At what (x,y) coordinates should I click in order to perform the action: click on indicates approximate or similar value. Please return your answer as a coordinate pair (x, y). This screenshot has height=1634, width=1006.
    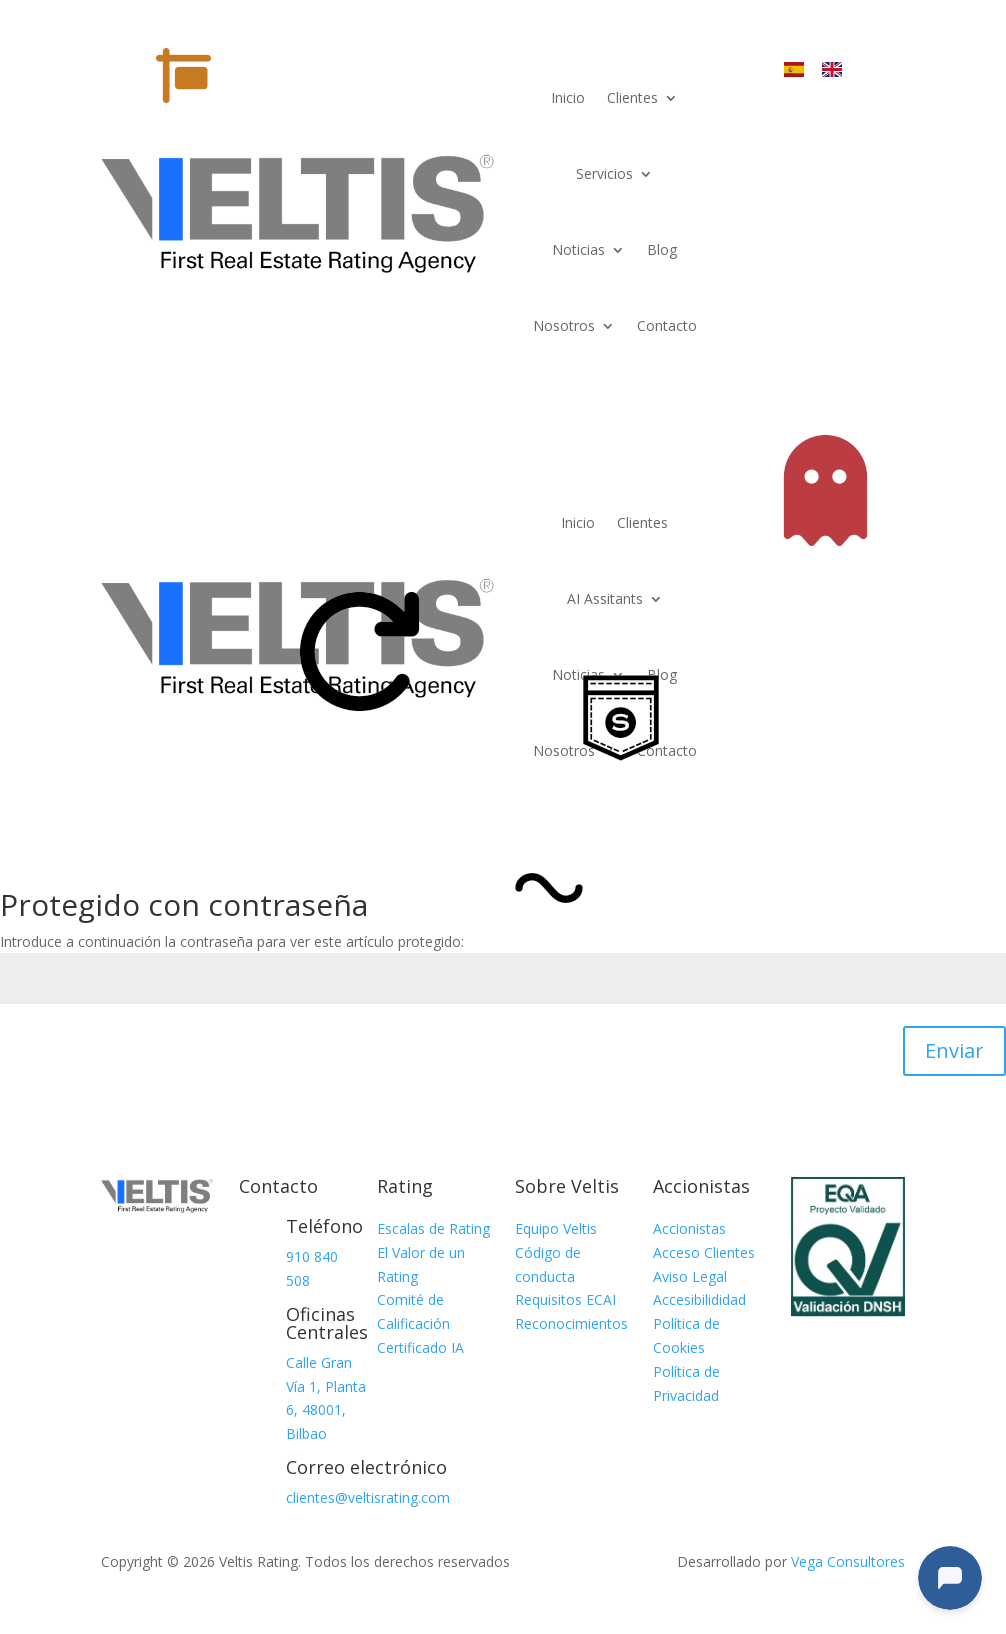
    Looking at the image, I should click on (549, 888).